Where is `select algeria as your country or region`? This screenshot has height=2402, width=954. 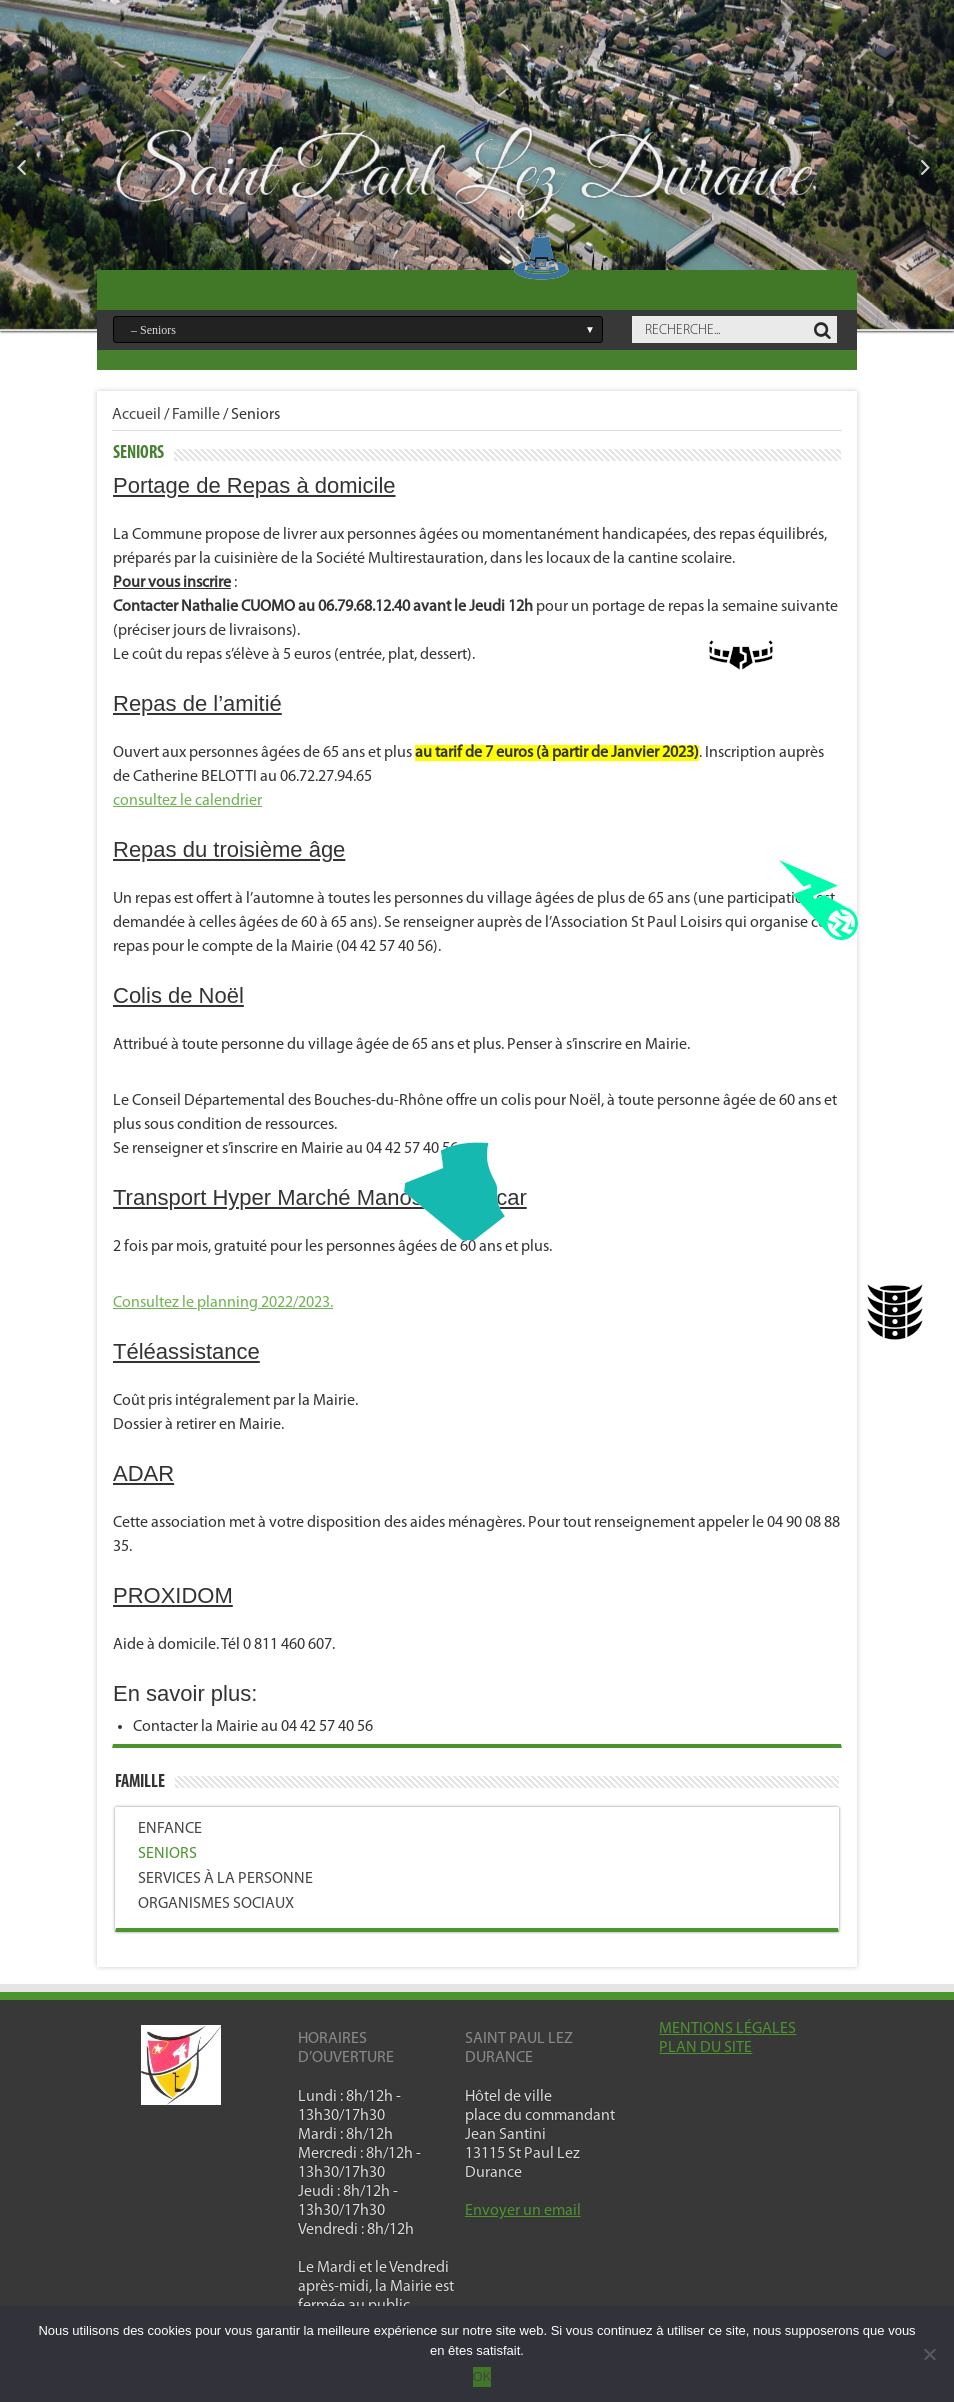
select algeria as your country or region is located at coordinates (454, 1191).